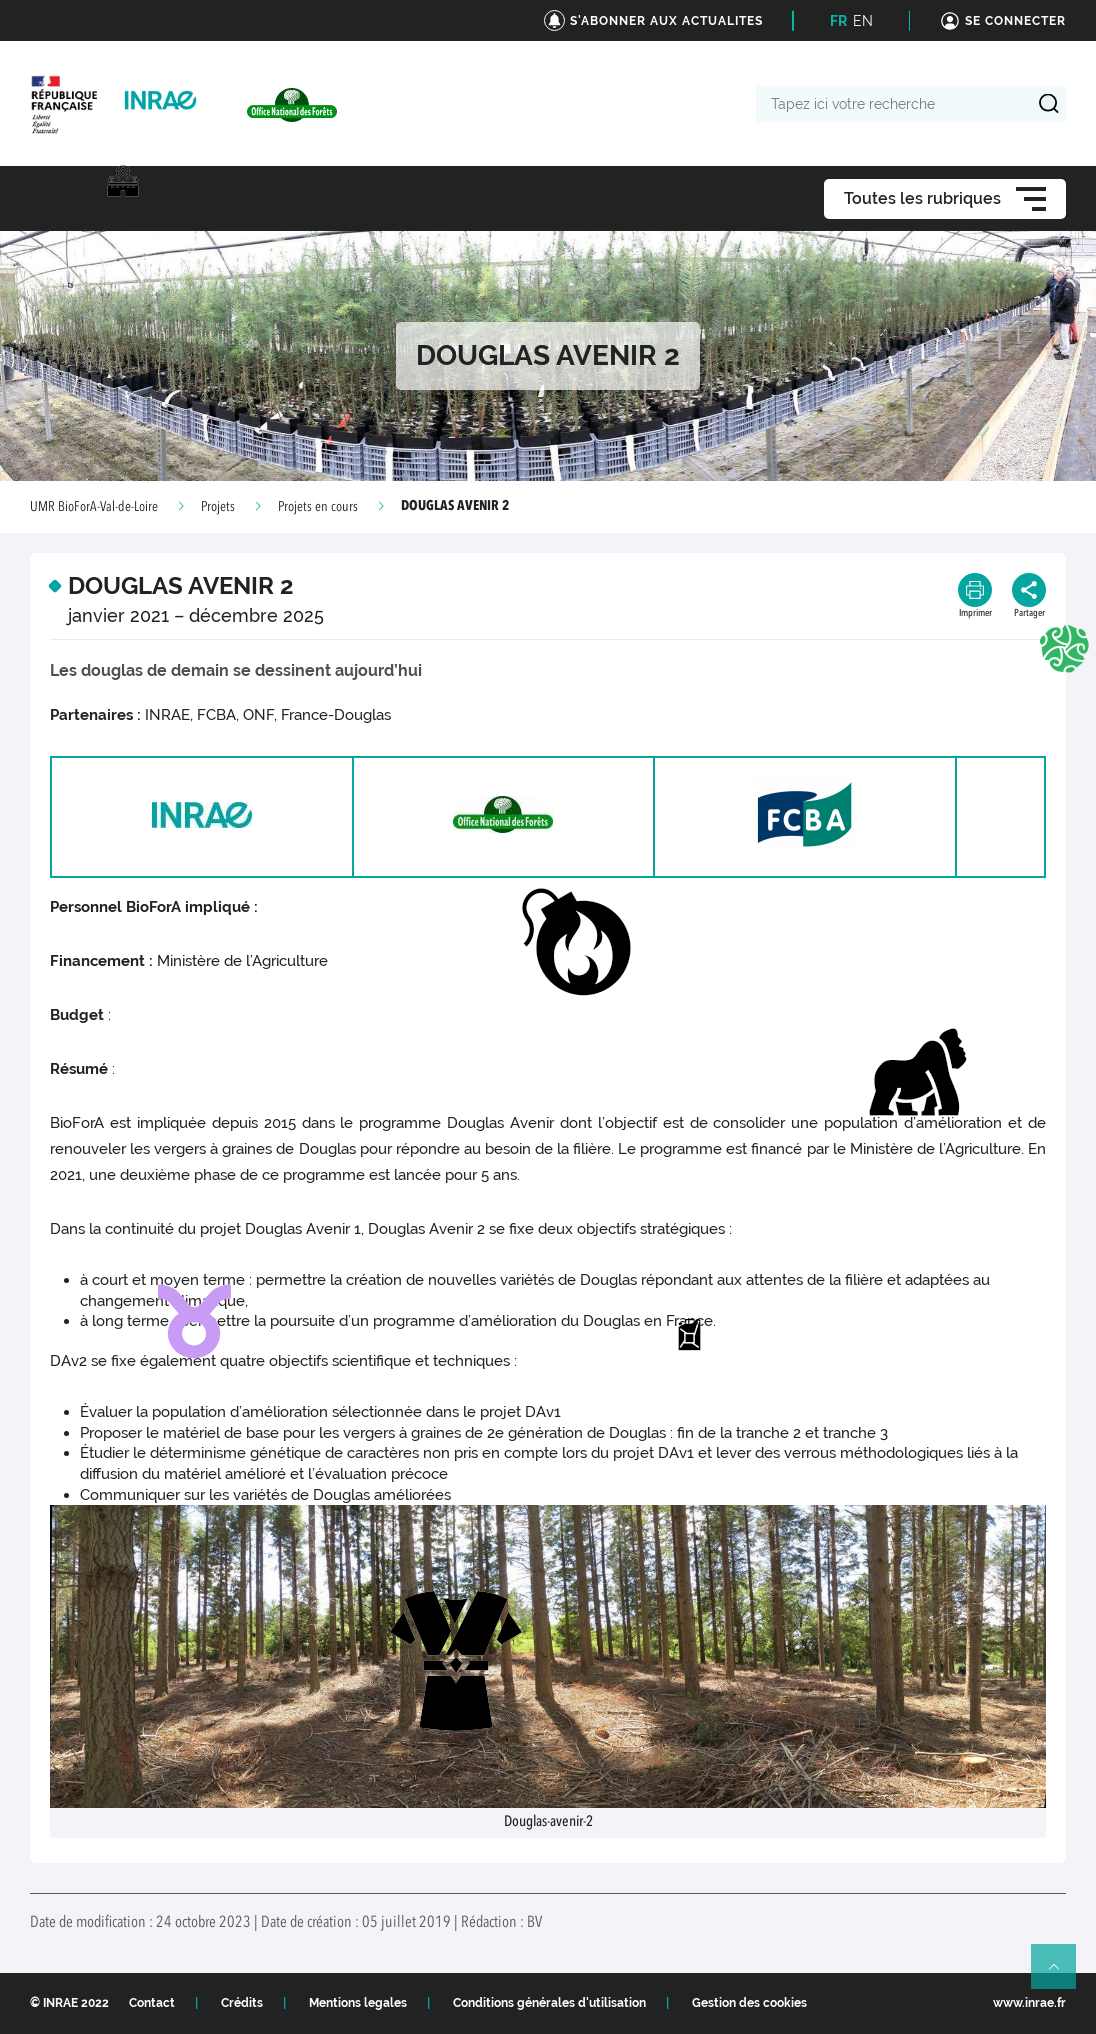 Image resolution: width=1096 pixels, height=2034 pixels. What do you see at coordinates (1064, 648) in the screenshot?
I see `farming or agriculture category in a game` at bounding box center [1064, 648].